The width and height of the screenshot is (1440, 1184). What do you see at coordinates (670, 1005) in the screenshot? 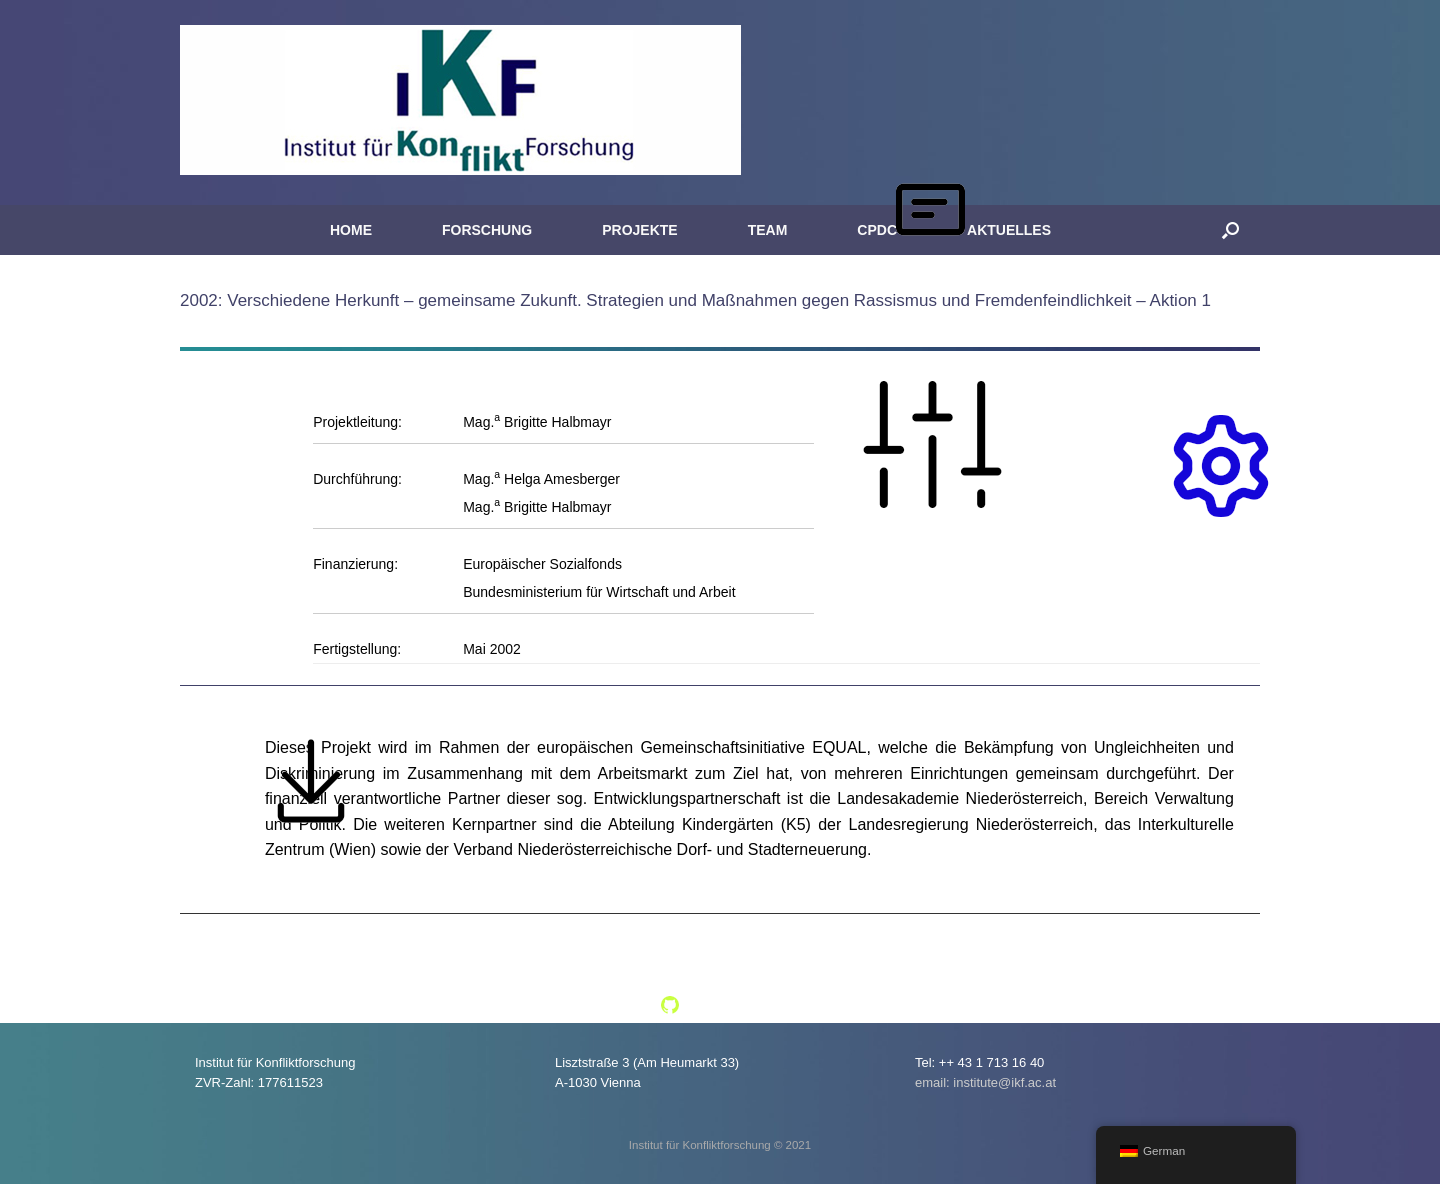
I see `view project on github` at bounding box center [670, 1005].